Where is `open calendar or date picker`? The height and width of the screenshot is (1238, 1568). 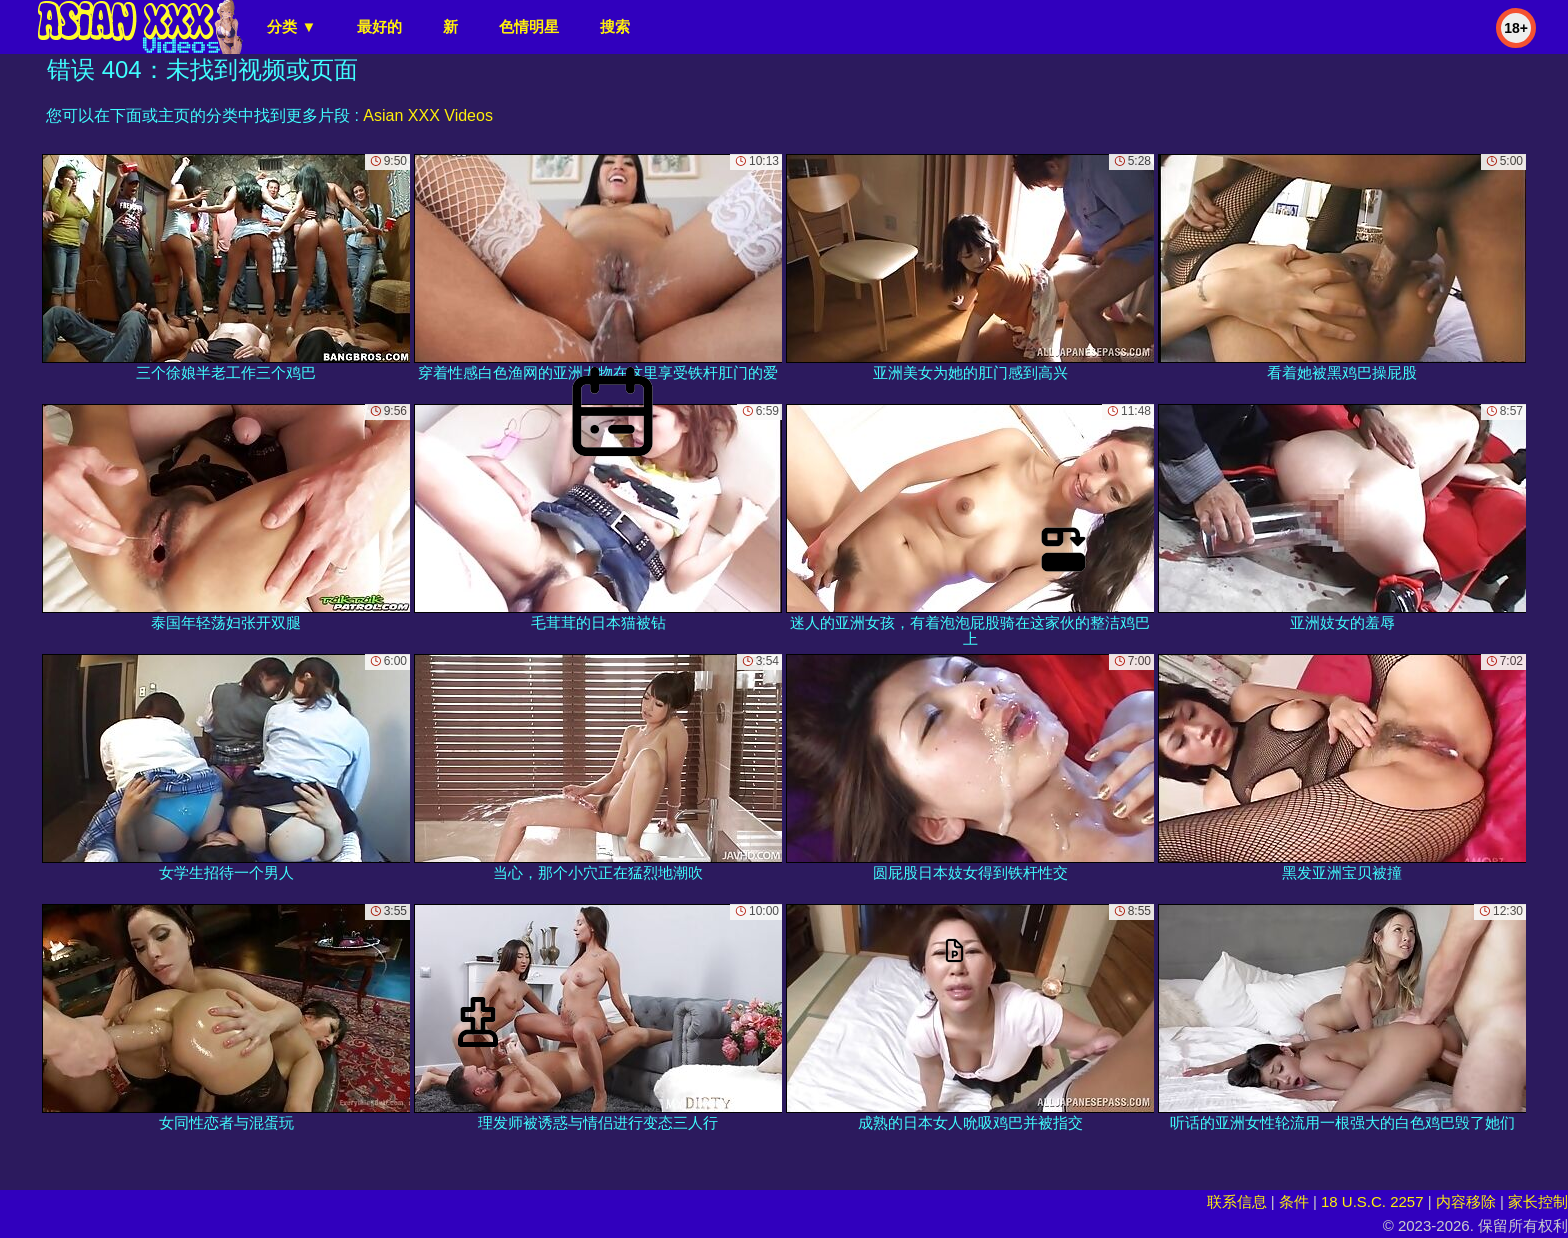
open calendar or date picker is located at coordinates (612, 411).